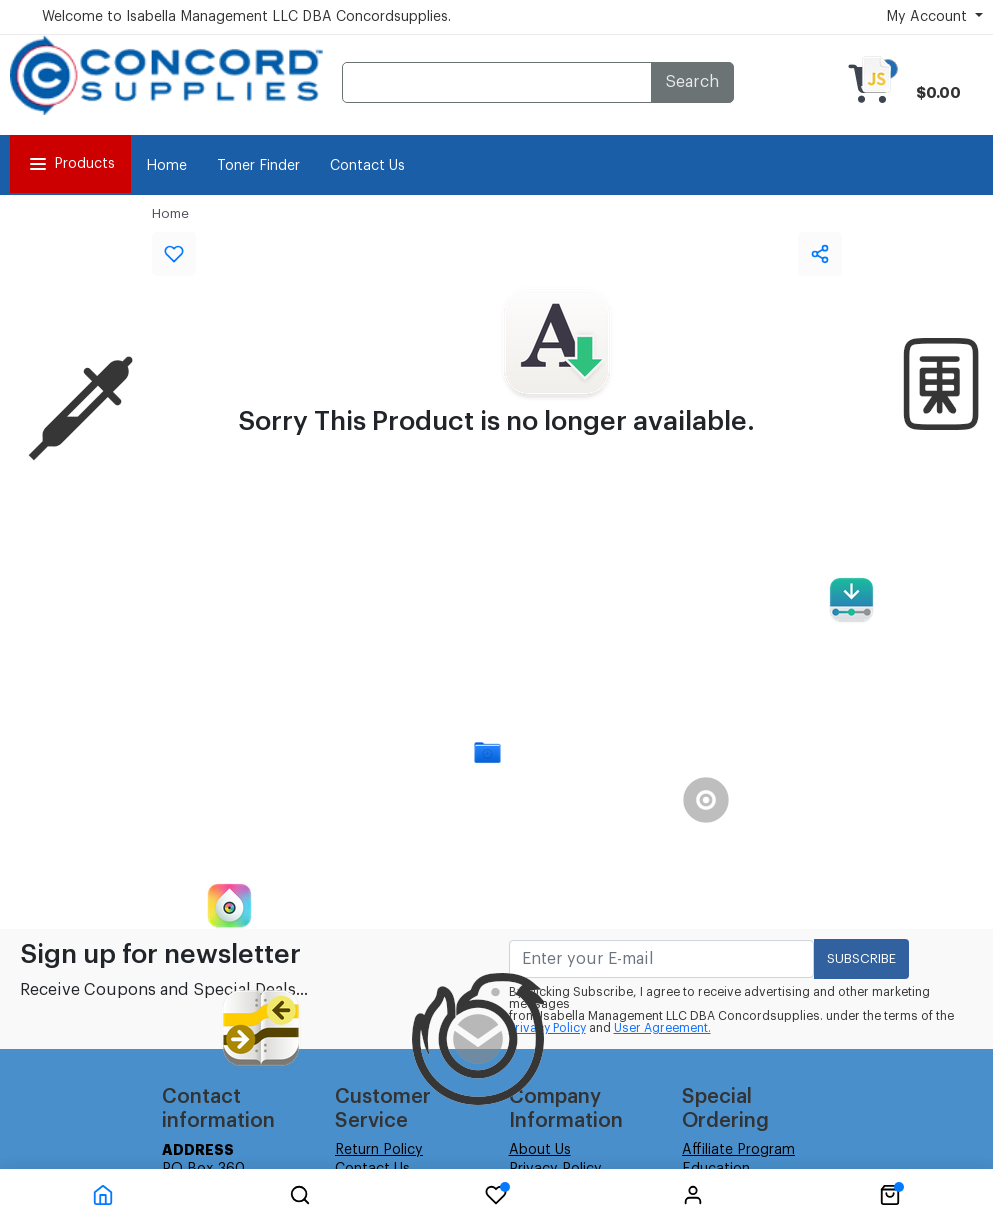  What do you see at coordinates (851, 599) in the screenshot?
I see `open the ubiquity installer application` at bounding box center [851, 599].